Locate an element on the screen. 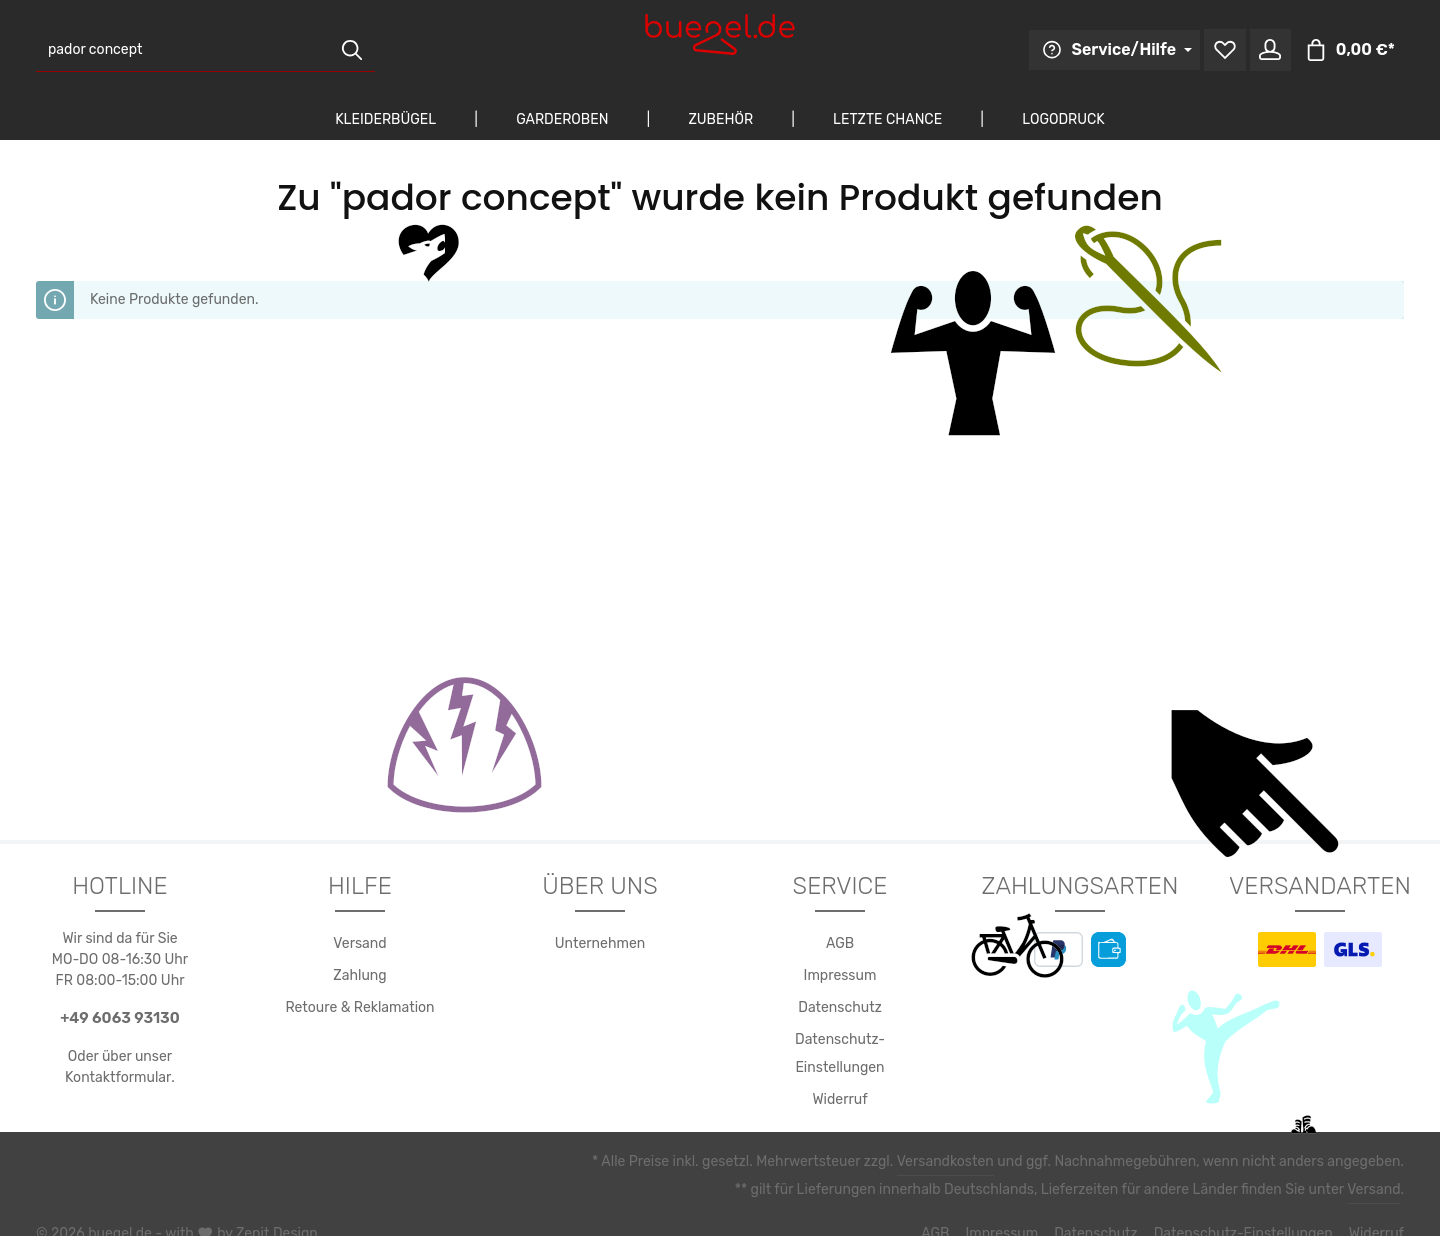  activate energy shield or barrier is located at coordinates (464, 743).